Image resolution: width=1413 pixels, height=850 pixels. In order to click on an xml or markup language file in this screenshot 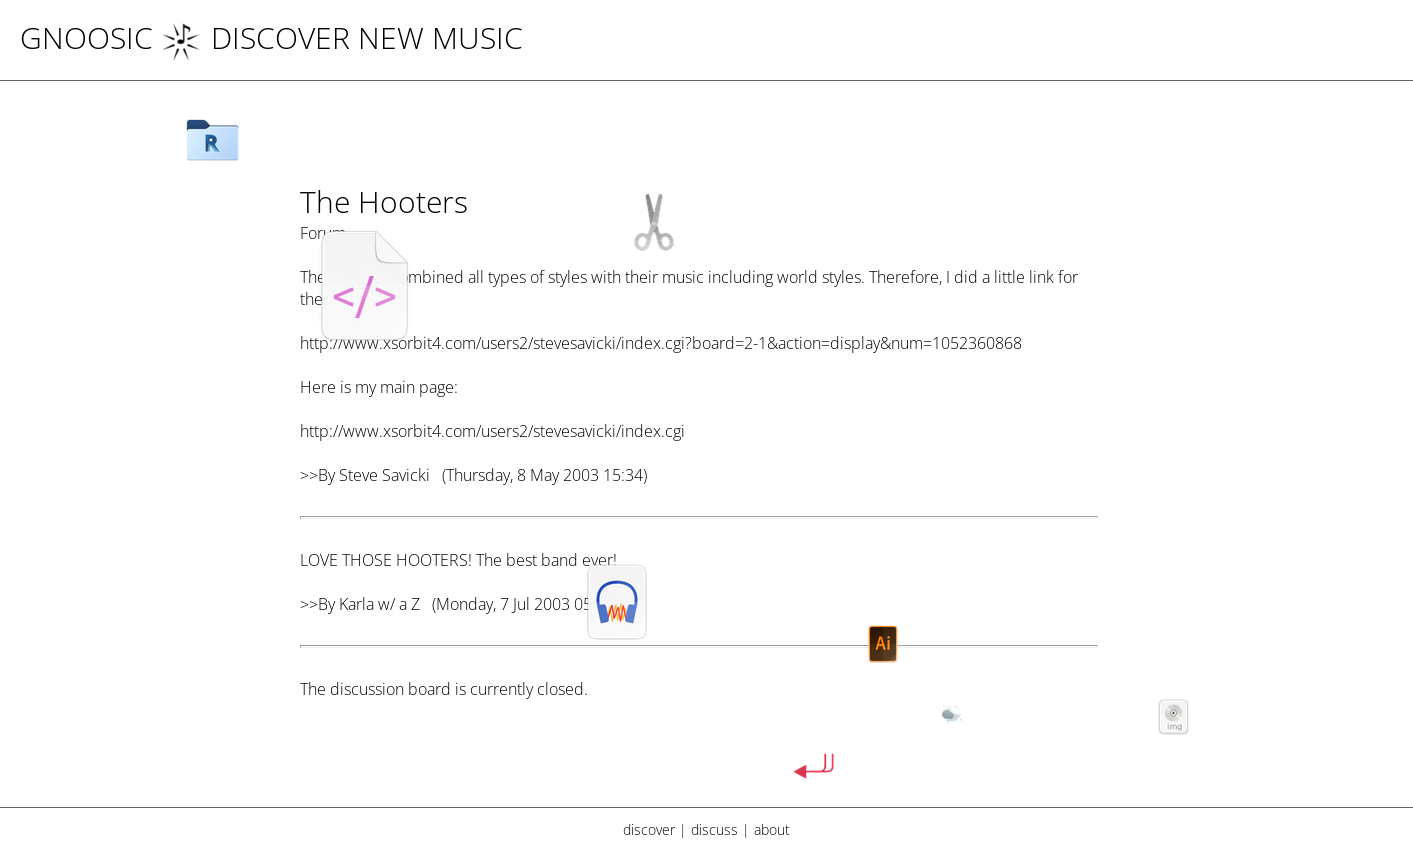, I will do `click(364, 285)`.